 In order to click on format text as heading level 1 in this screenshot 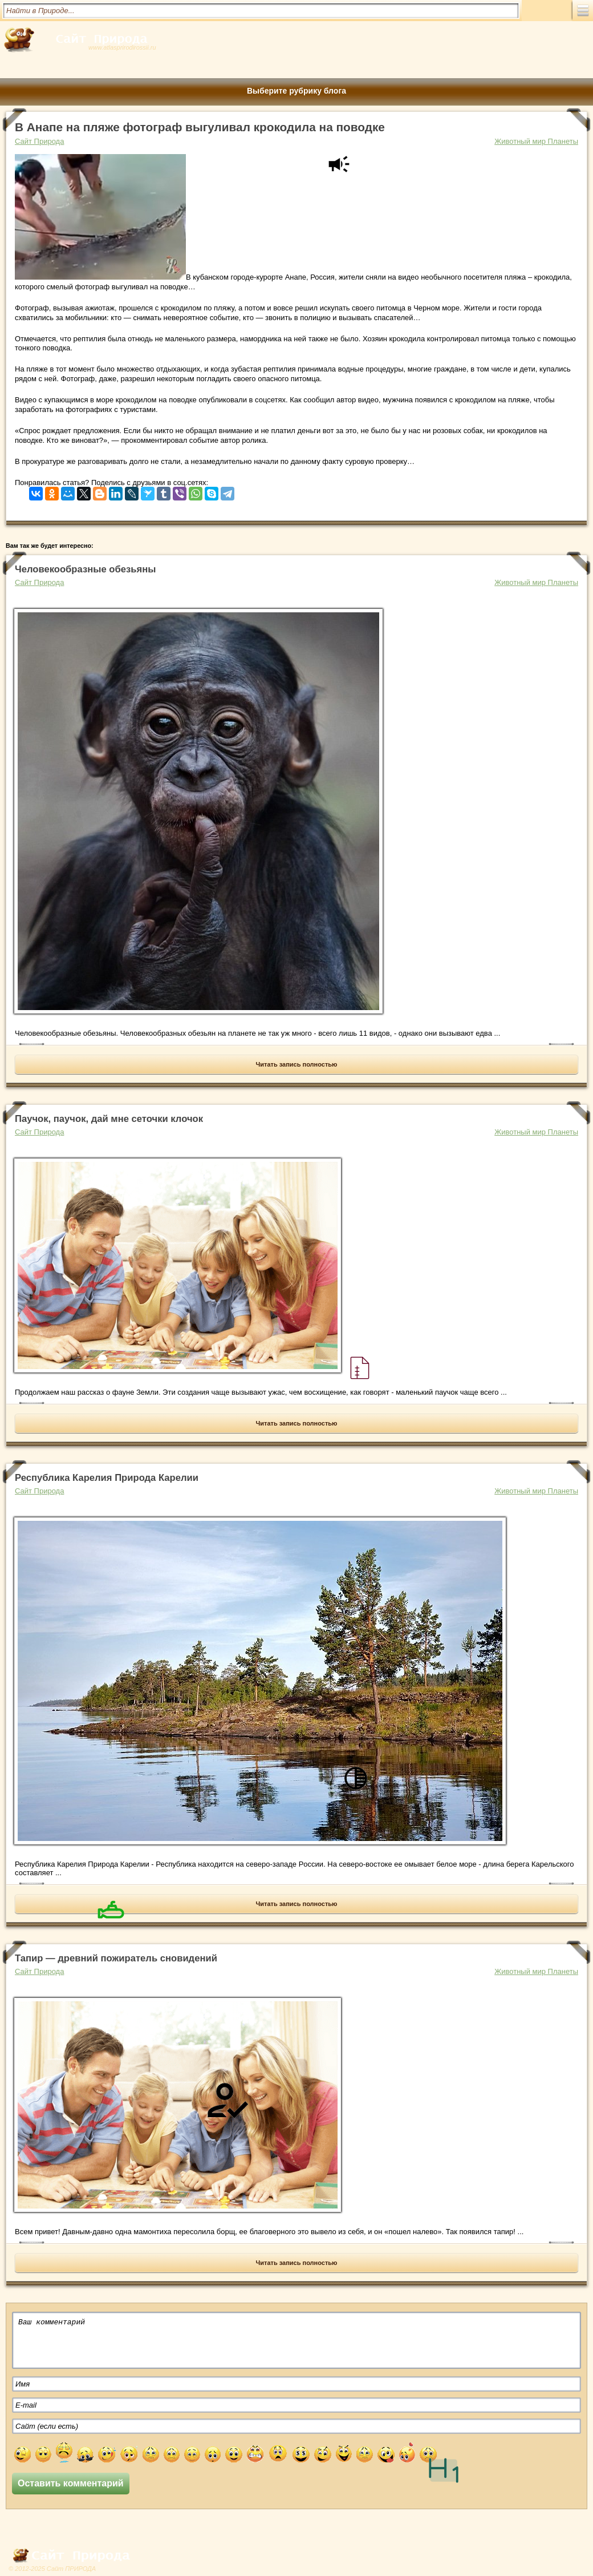, I will do `click(443, 2470)`.